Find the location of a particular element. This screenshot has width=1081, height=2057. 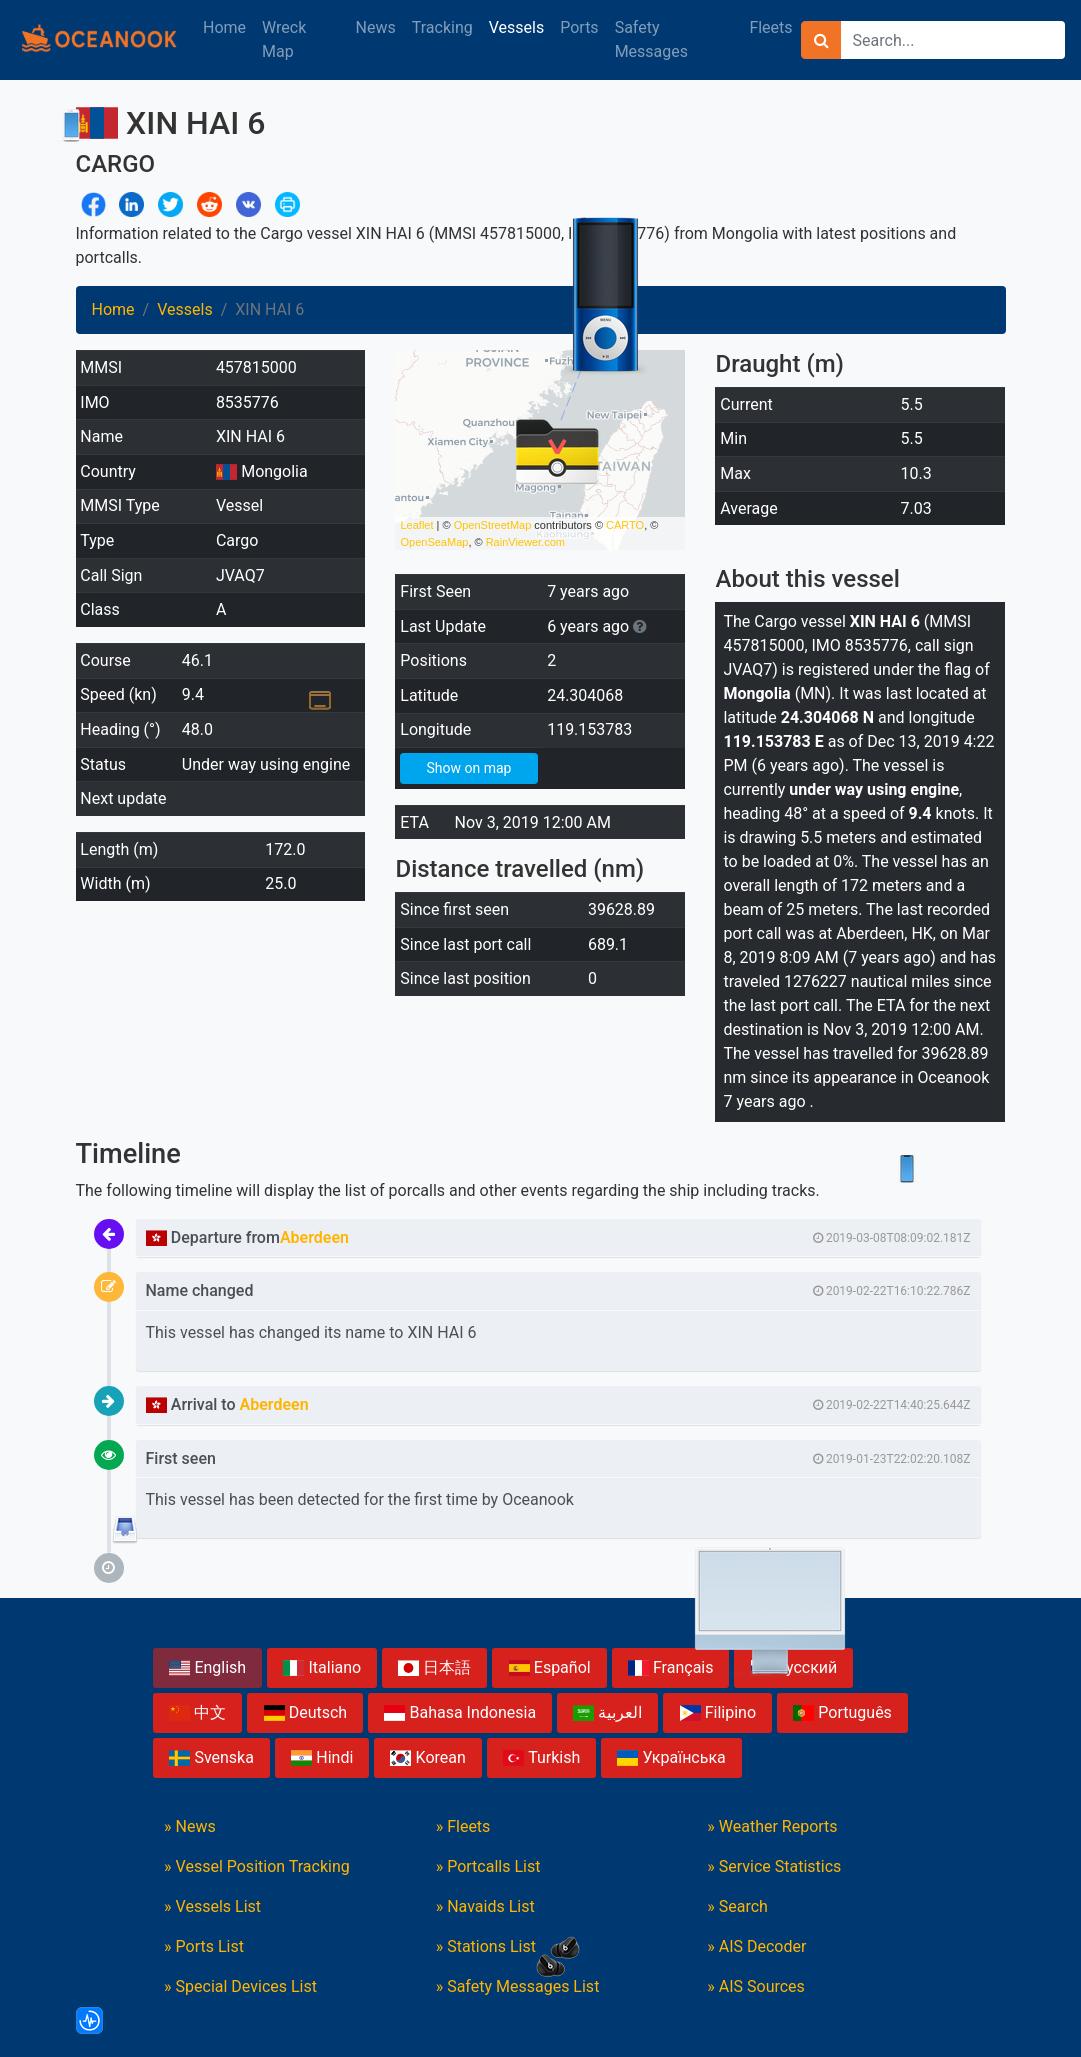

represents this mac in system preferences or finder is located at coordinates (770, 1608).